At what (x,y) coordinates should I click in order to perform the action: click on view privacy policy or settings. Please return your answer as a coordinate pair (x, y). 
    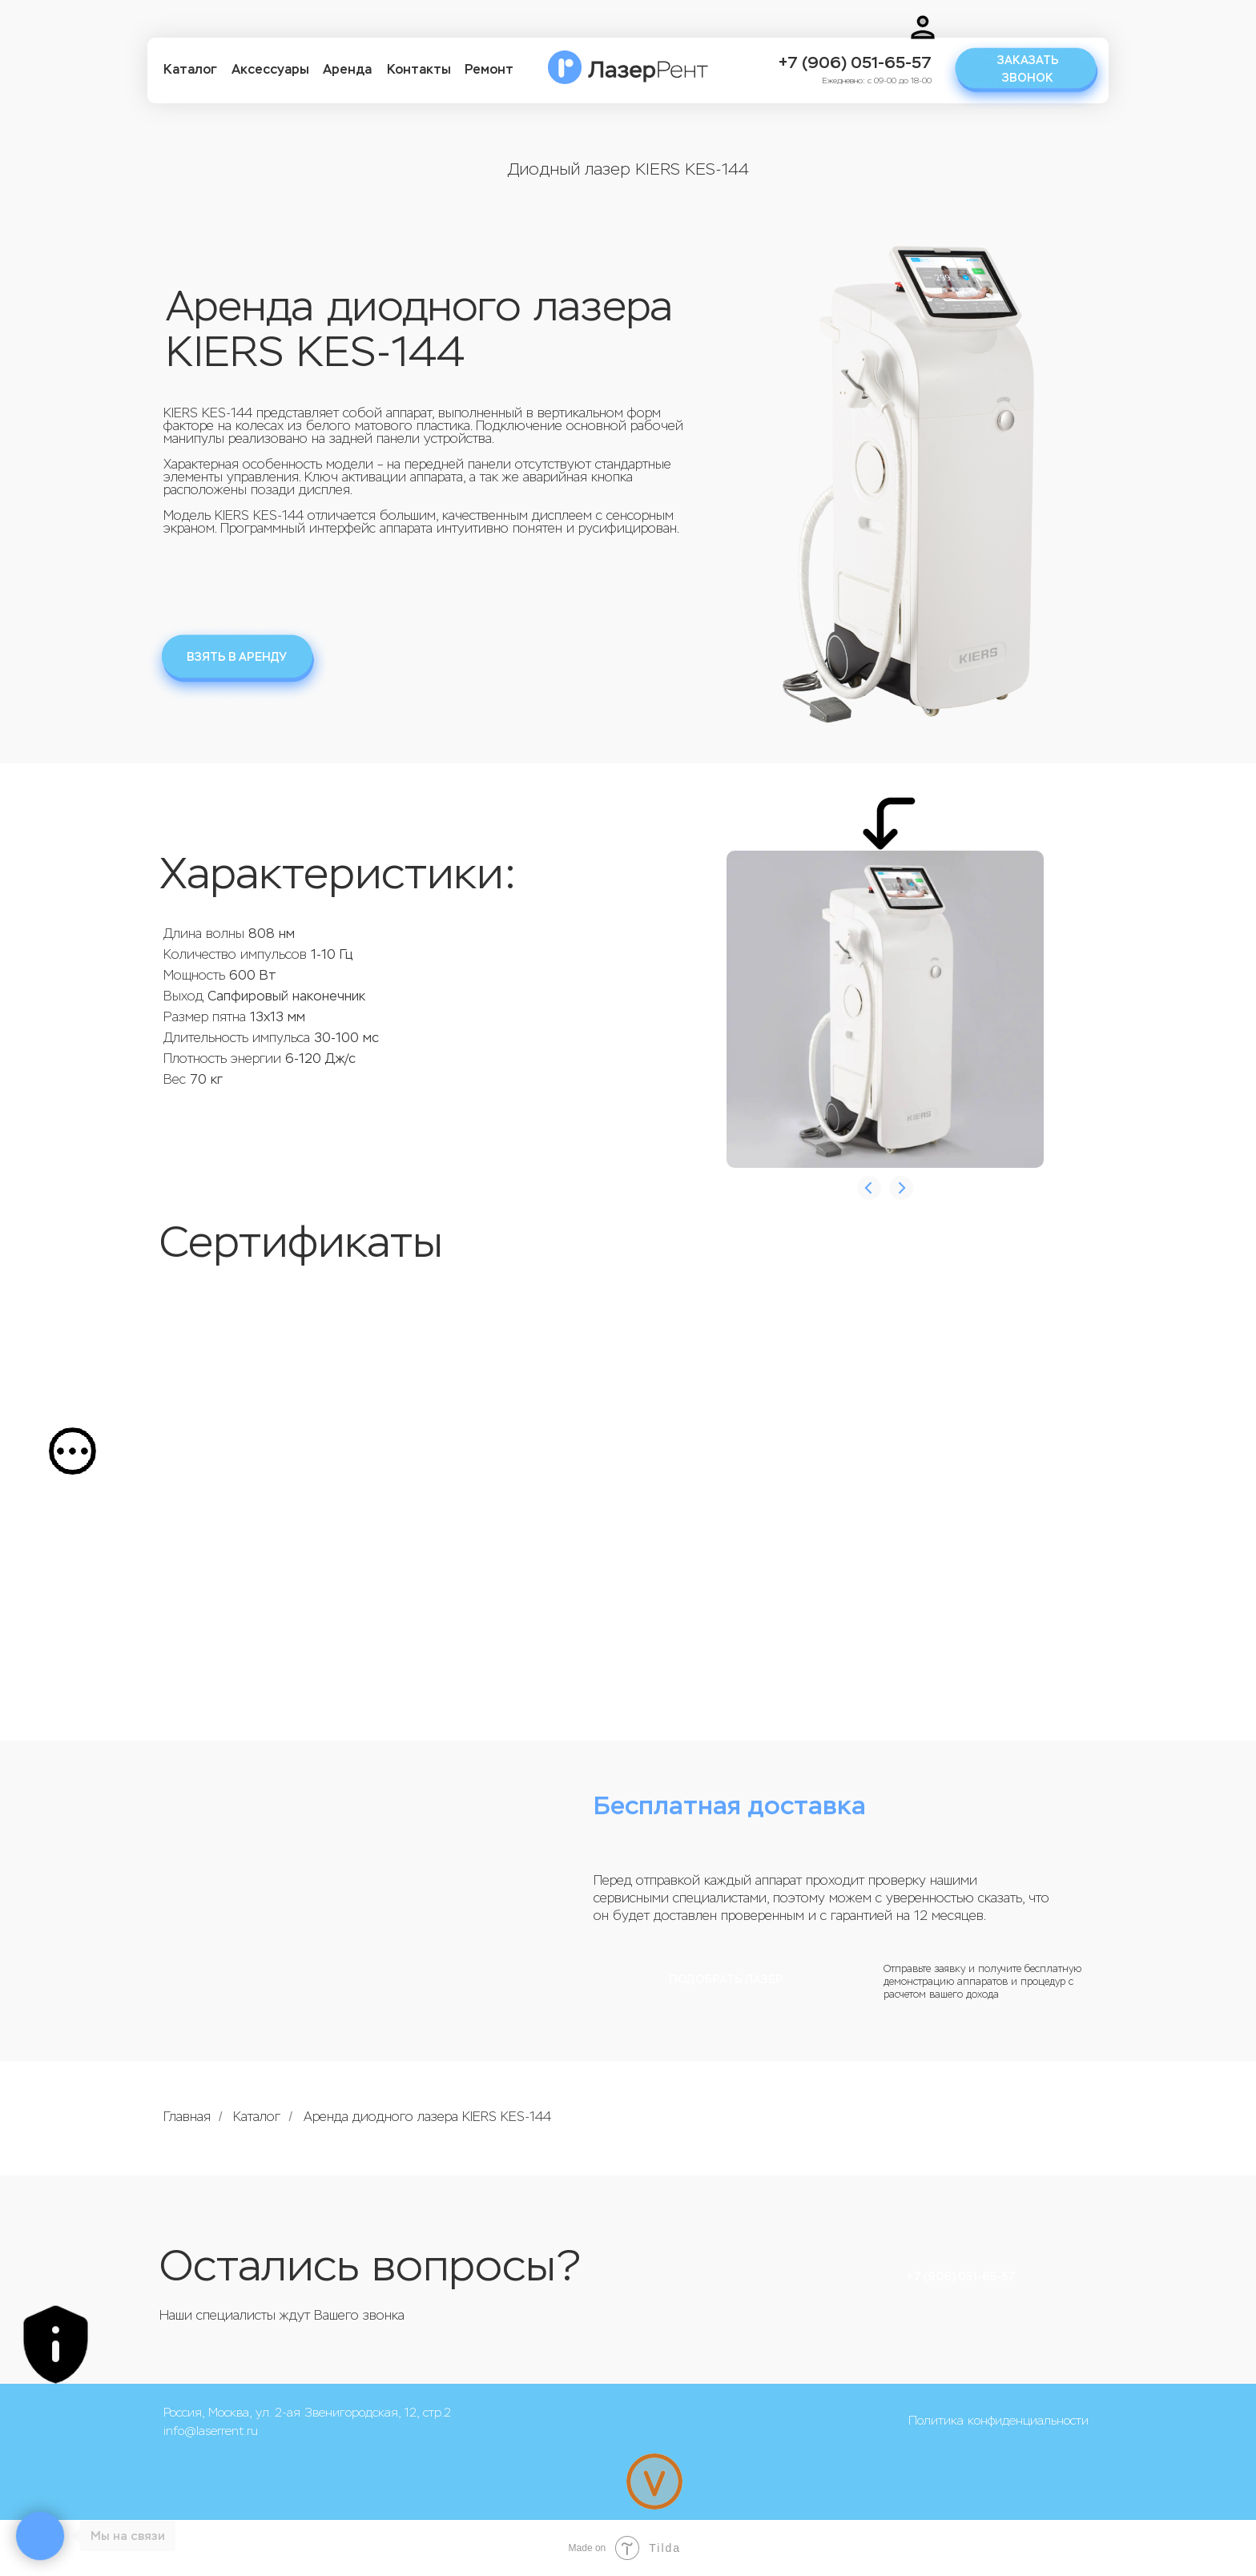
    Looking at the image, I should click on (55, 2344).